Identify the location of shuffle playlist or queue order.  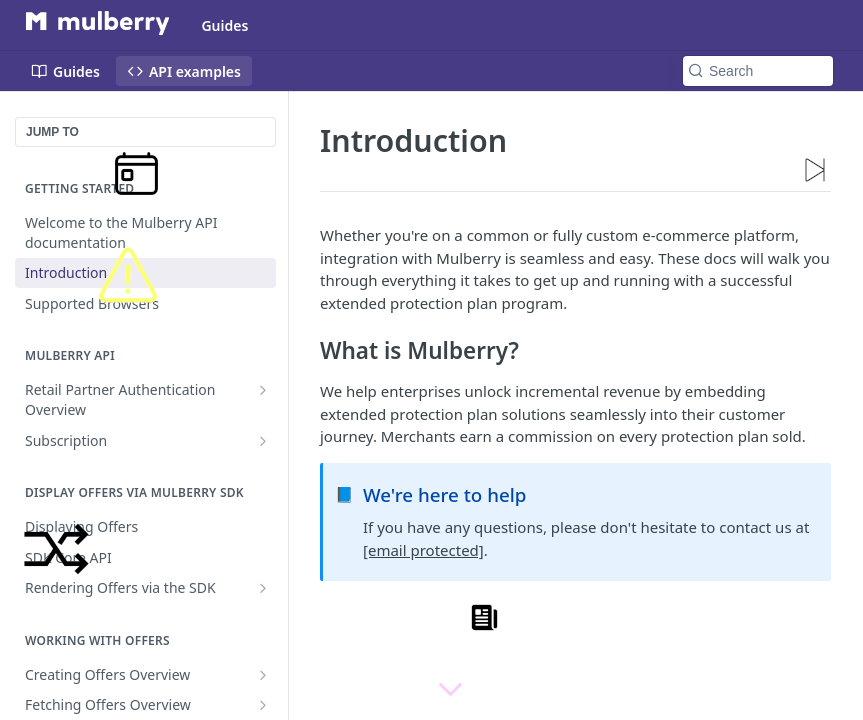
(56, 549).